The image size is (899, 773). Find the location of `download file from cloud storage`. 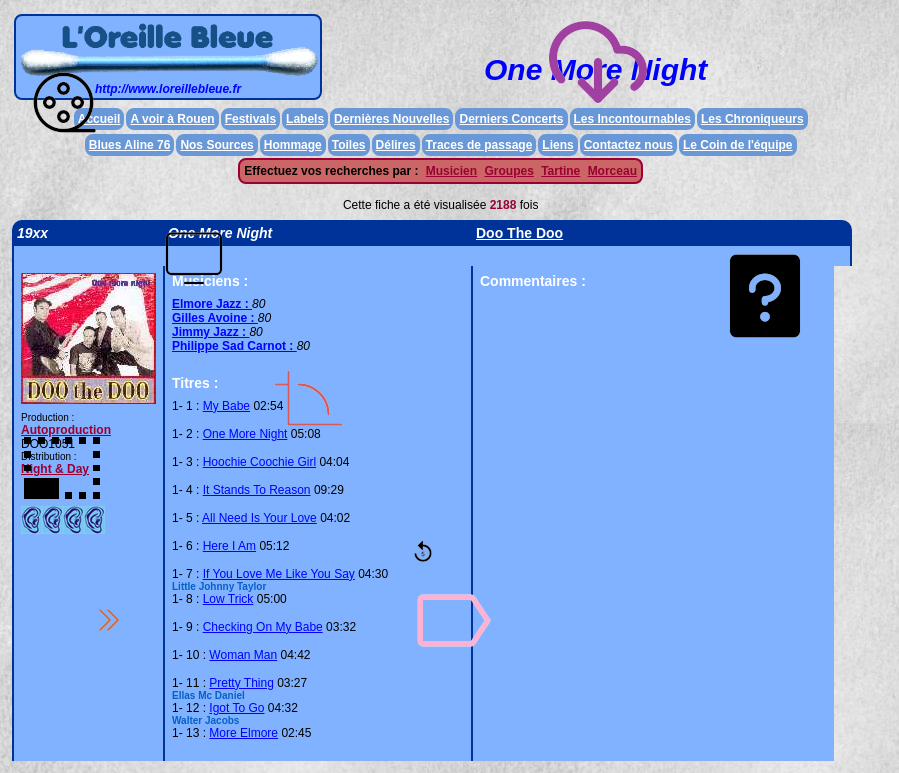

download file from cloud storage is located at coordinates (598, 62).